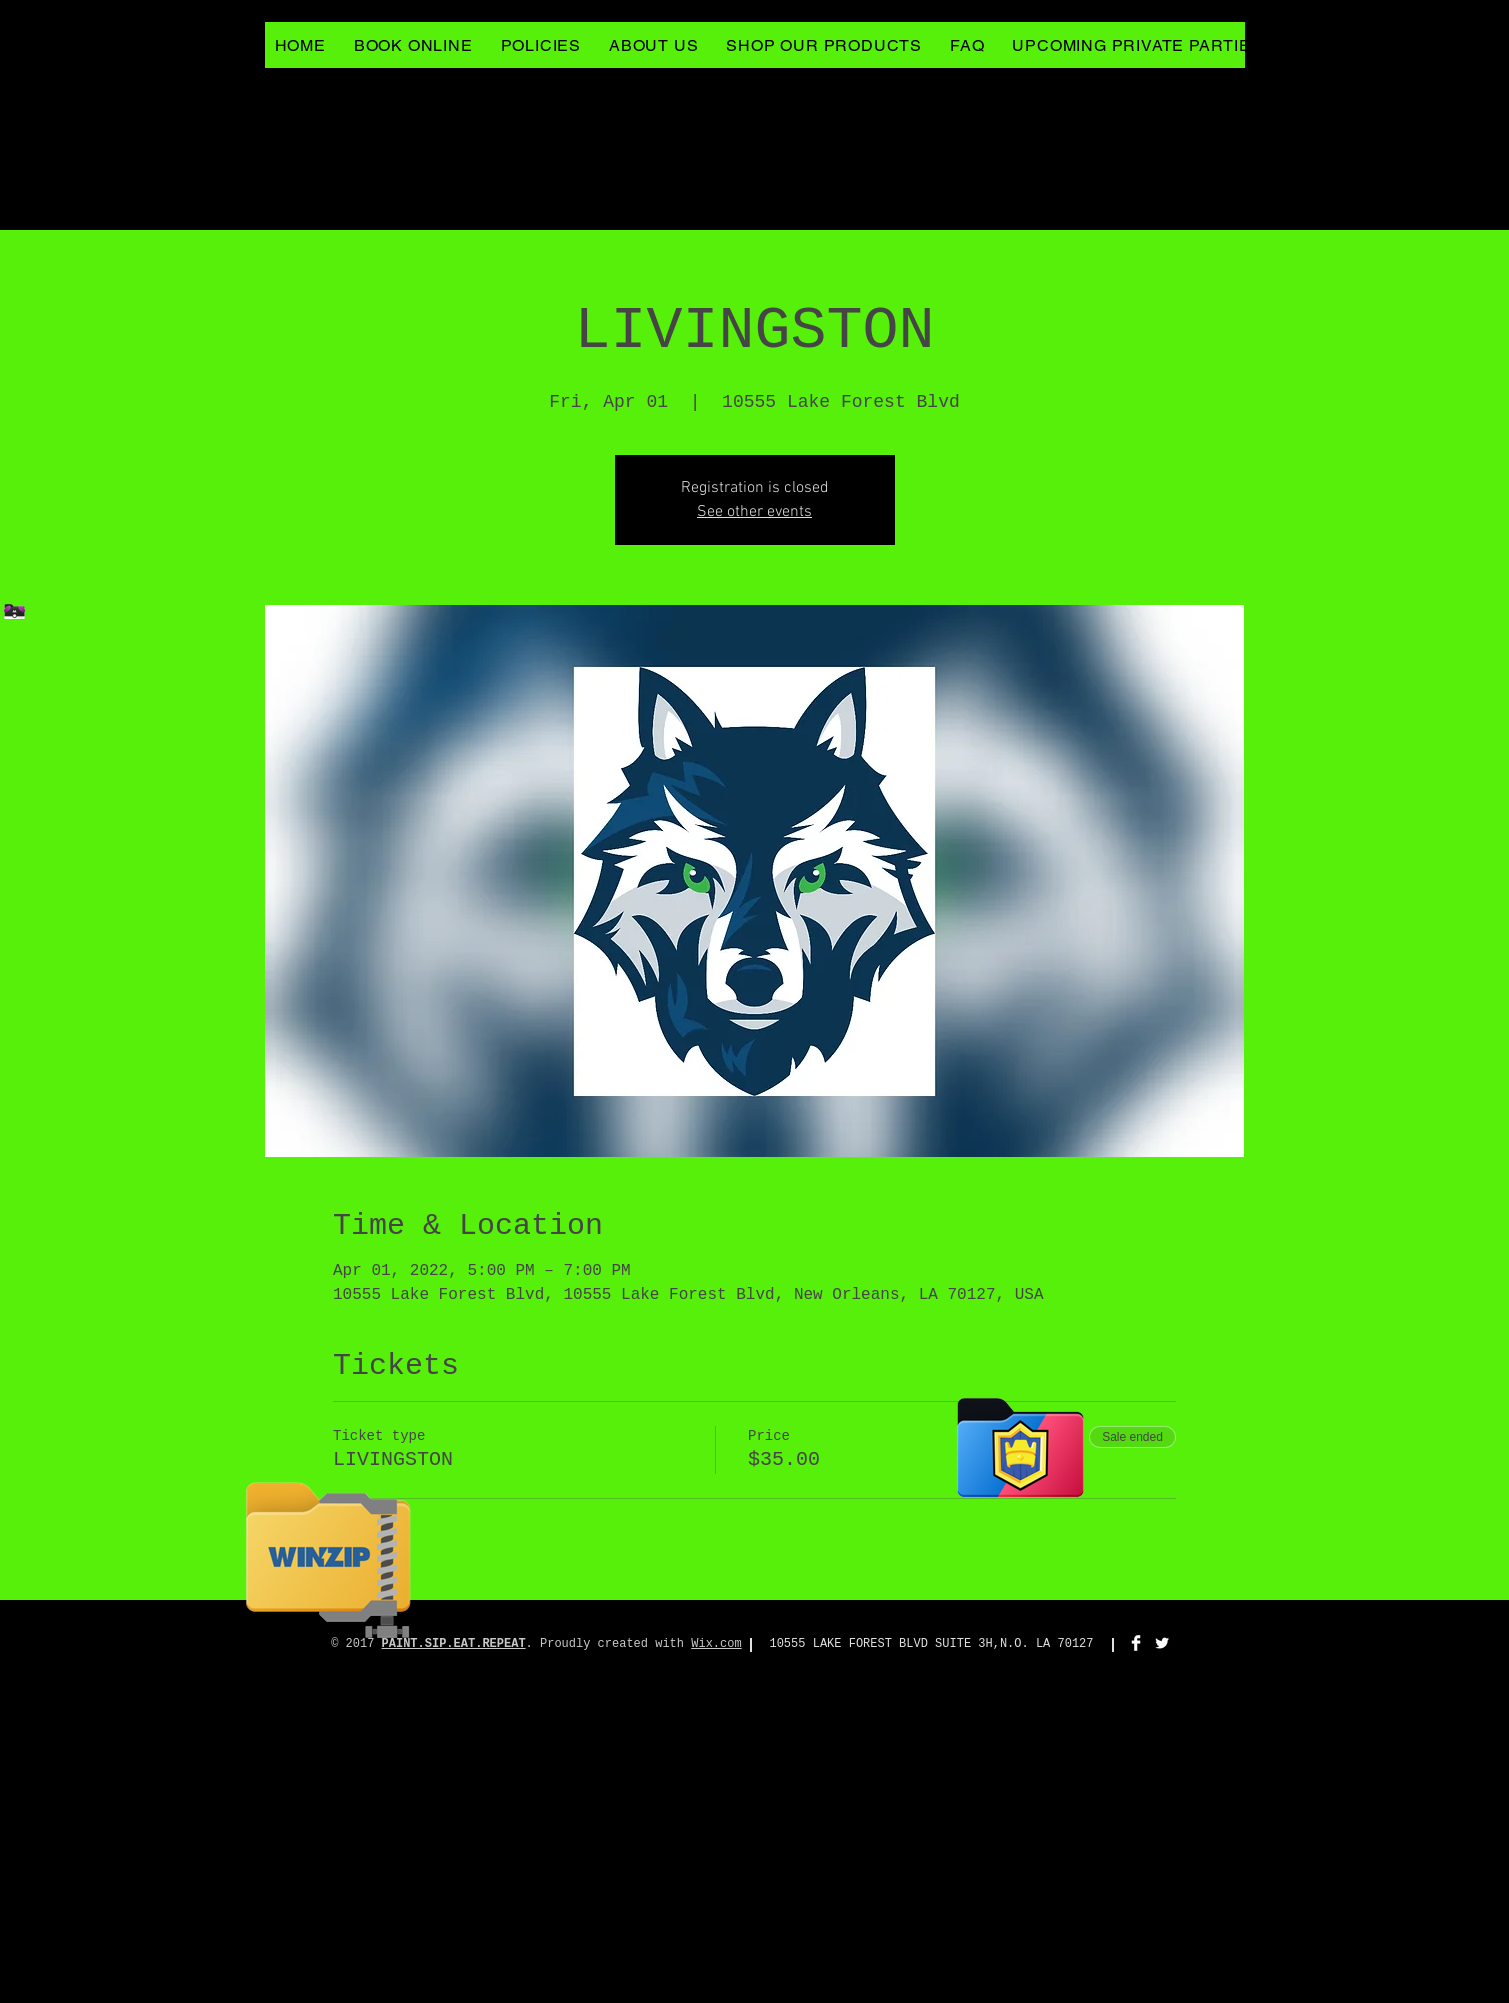 The height and width of the screenshot is (2003, 1509). I want to click on open clash royale game files folder, so click(1020, 1451).